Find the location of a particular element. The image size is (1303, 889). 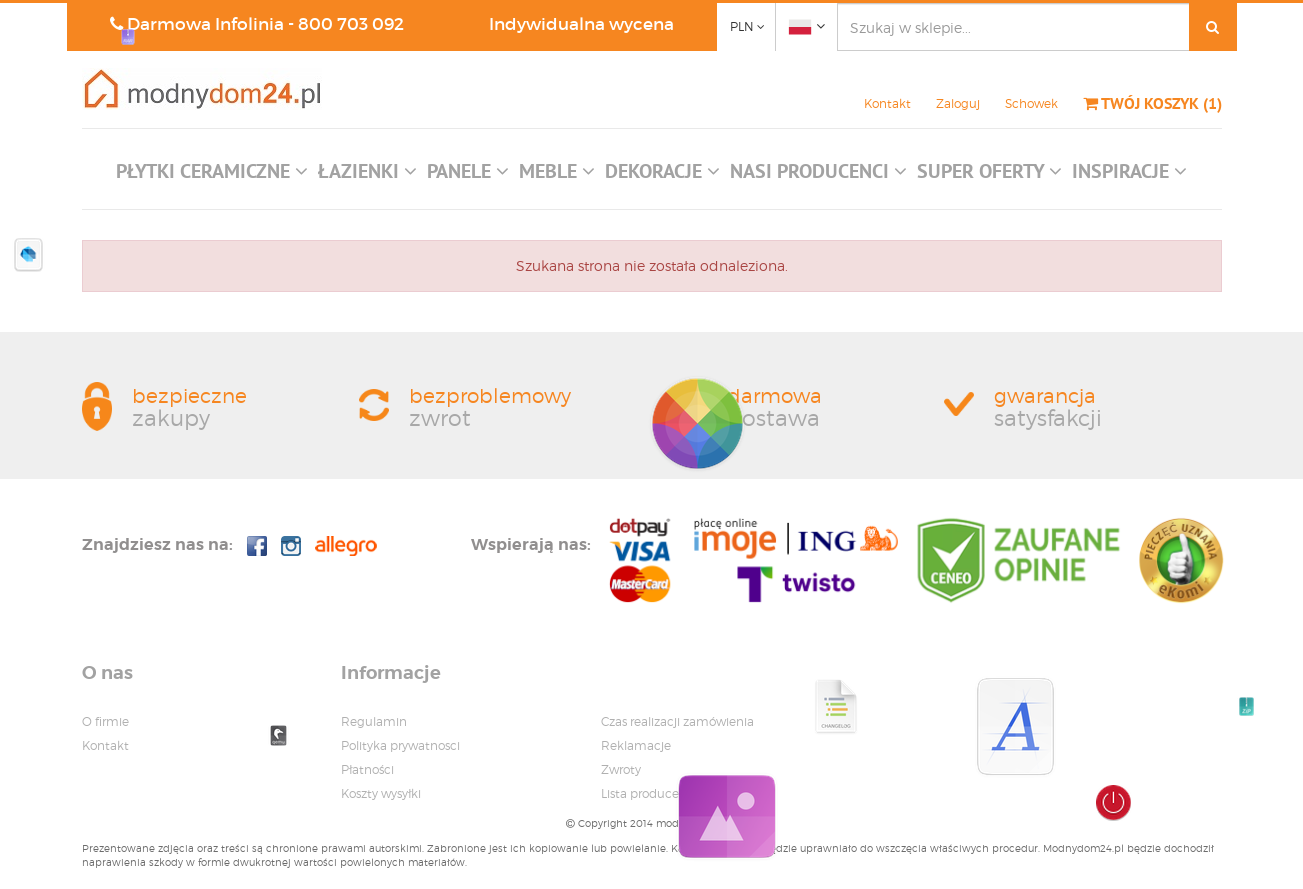

open a compressed zip archive is located at coordinates (1246, 706).